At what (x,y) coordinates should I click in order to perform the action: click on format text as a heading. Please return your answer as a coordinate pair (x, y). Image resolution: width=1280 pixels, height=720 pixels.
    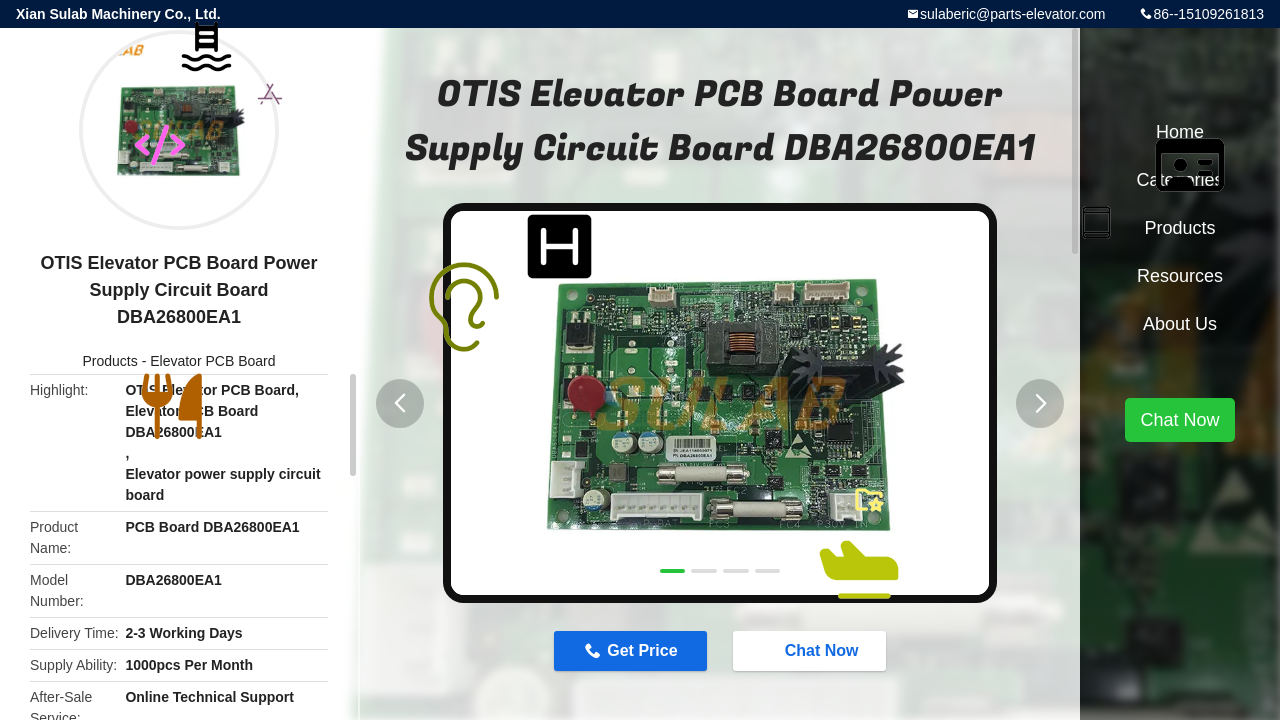
    Looking at the image, I should click on (559, 246).